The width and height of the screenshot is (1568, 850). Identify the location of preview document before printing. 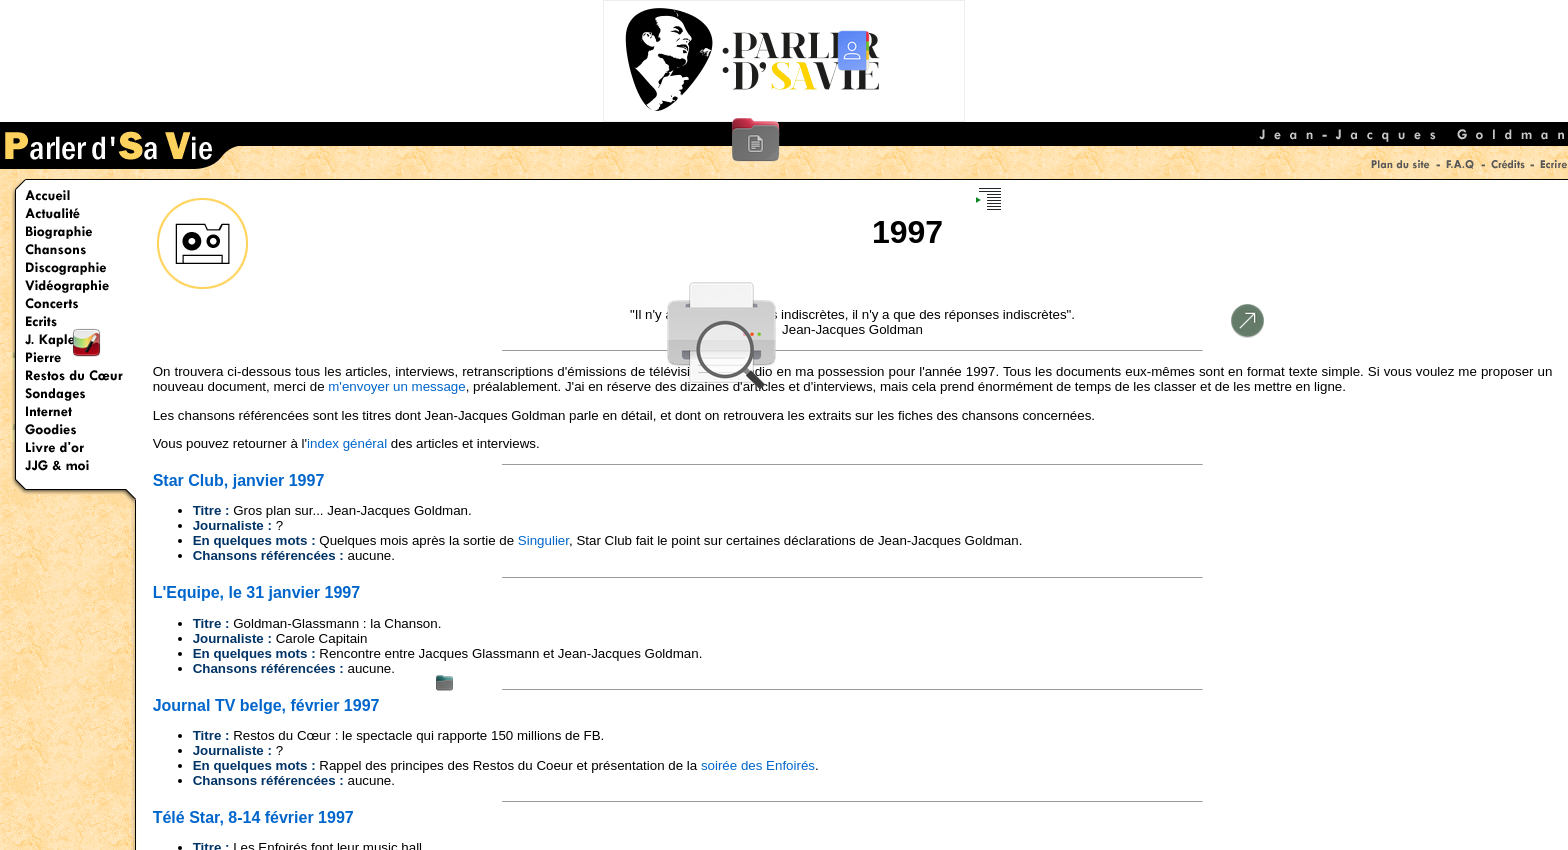
(721, 332).